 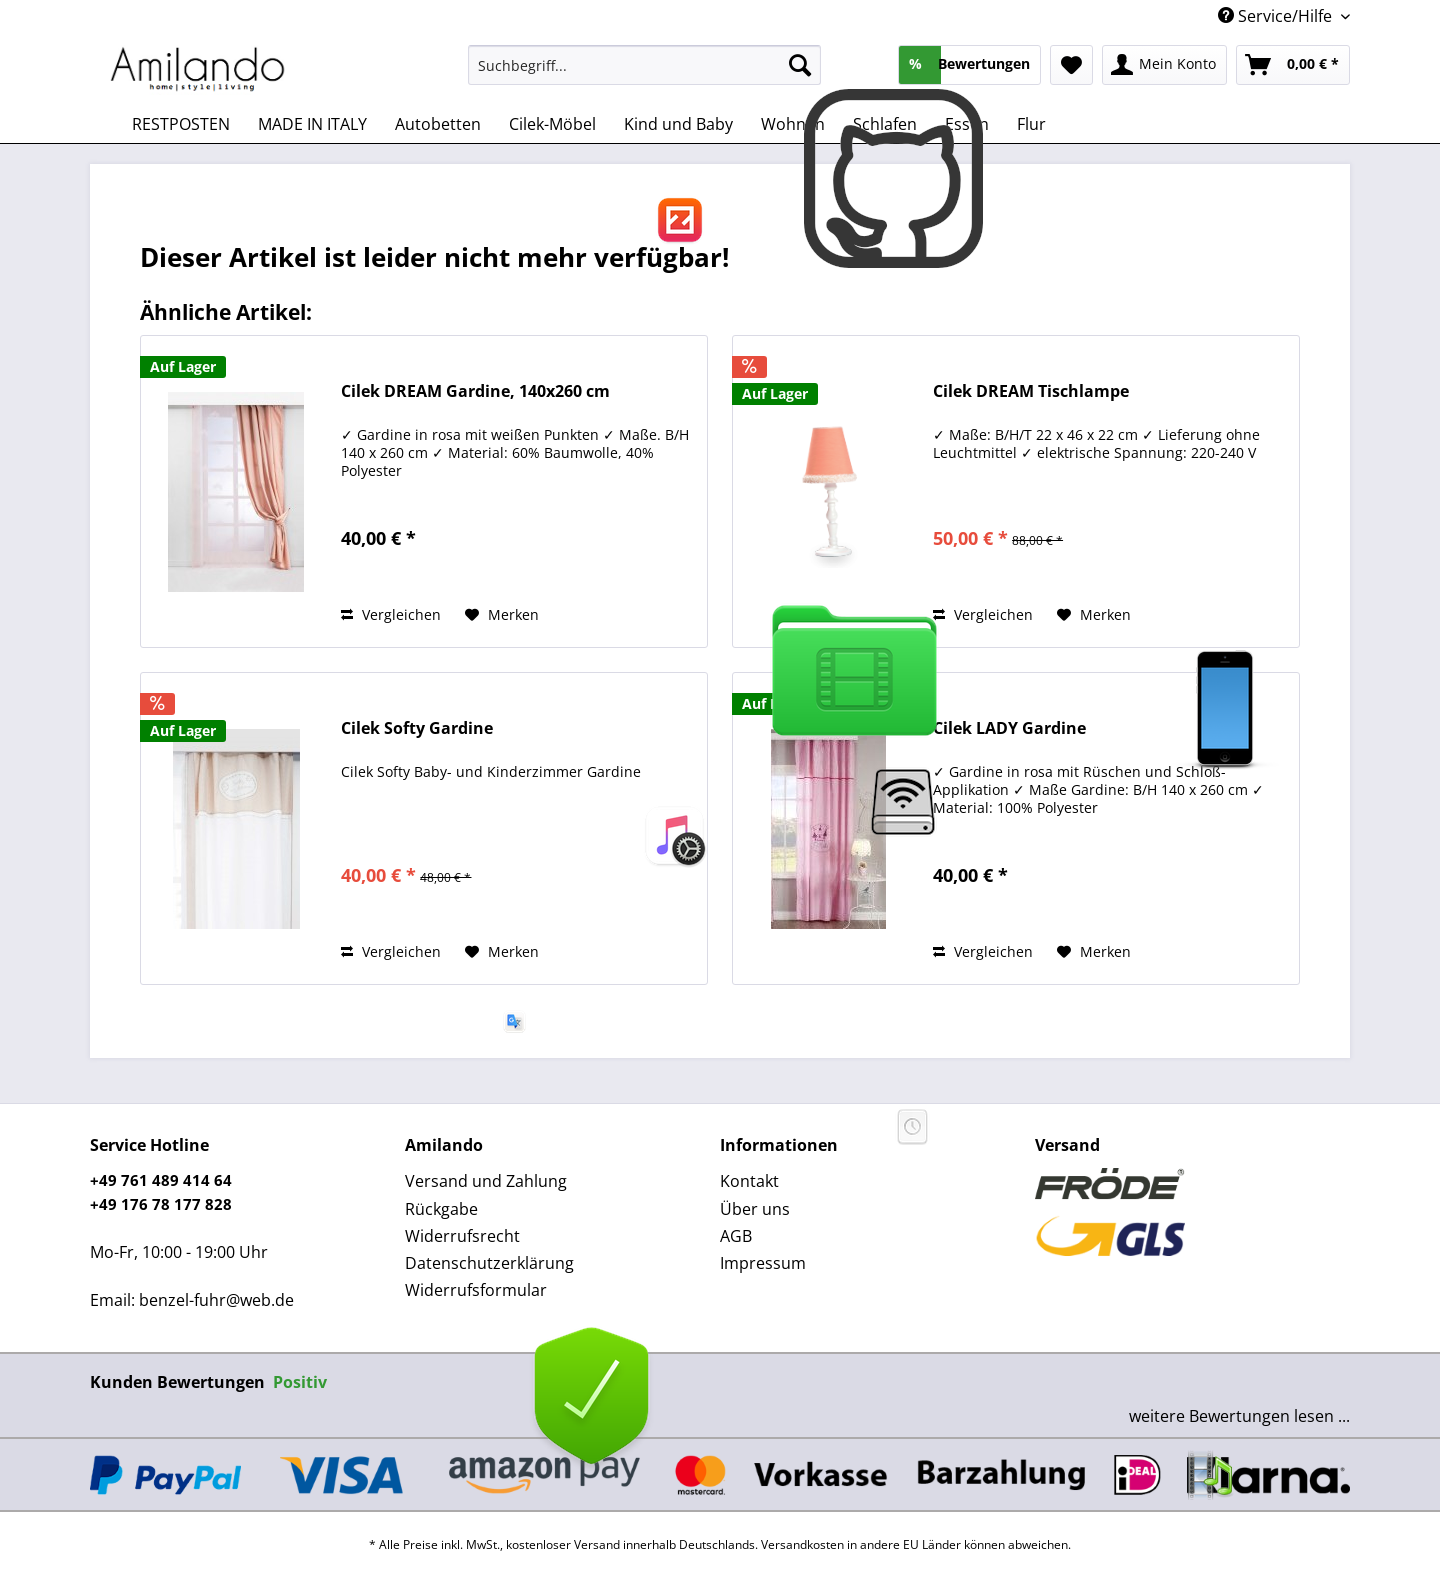 What do you see at coordinates (680, 220) in the screenshot?
I see `open Zrythm digital audio workstation` at bounding box center [680, 220].